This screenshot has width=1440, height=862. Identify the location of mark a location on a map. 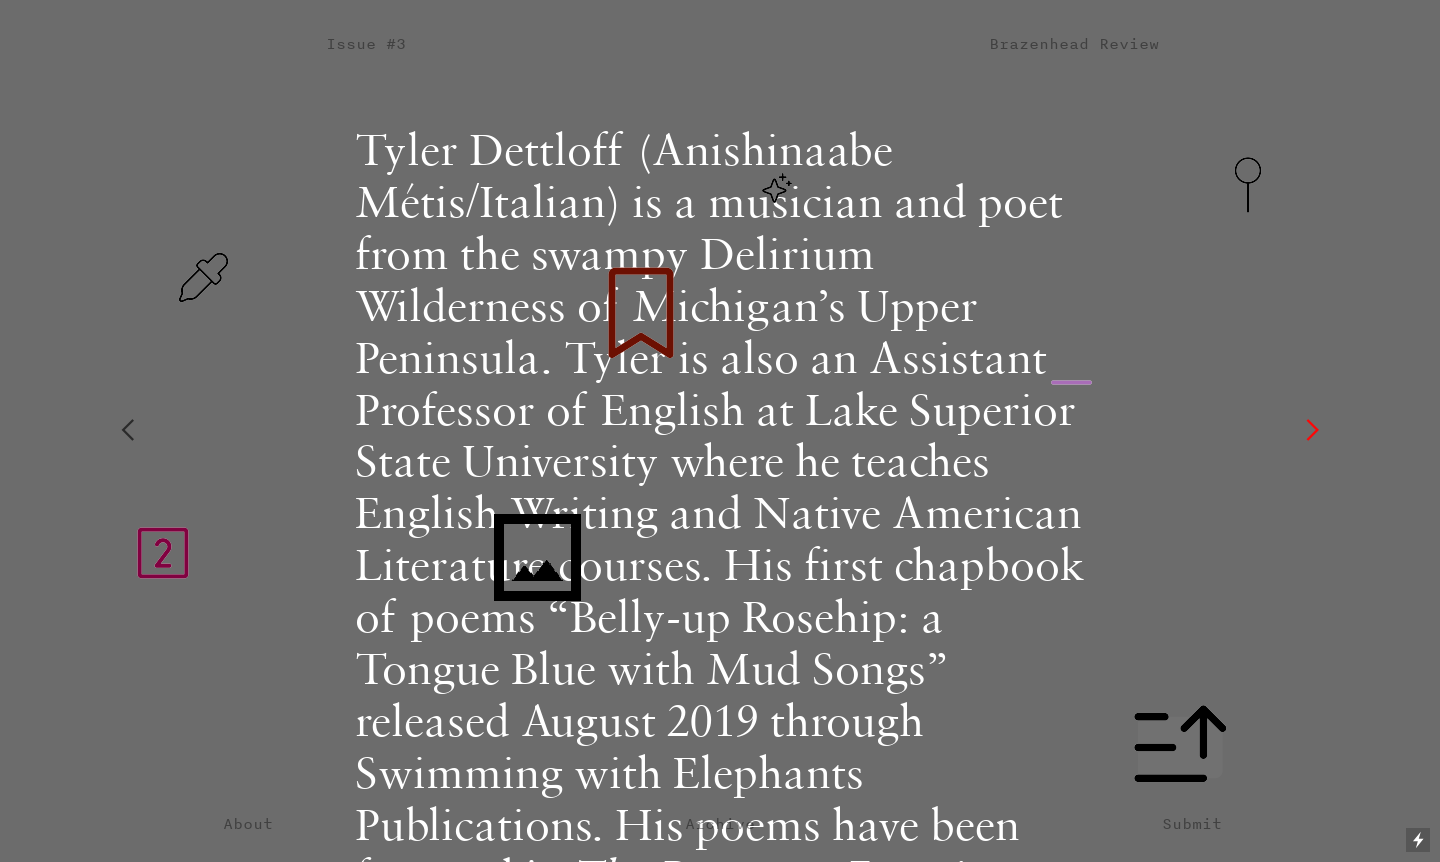
(1248, 185).